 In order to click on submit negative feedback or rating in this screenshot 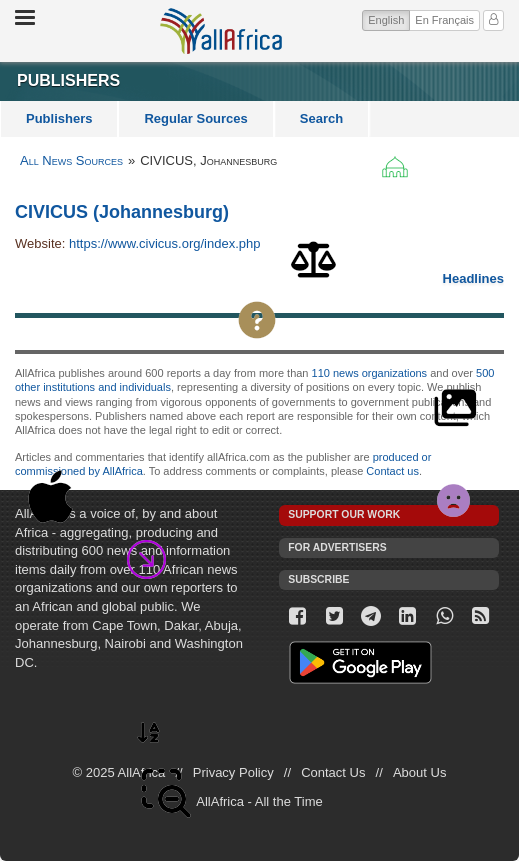, I will do `click(453, 500)`.